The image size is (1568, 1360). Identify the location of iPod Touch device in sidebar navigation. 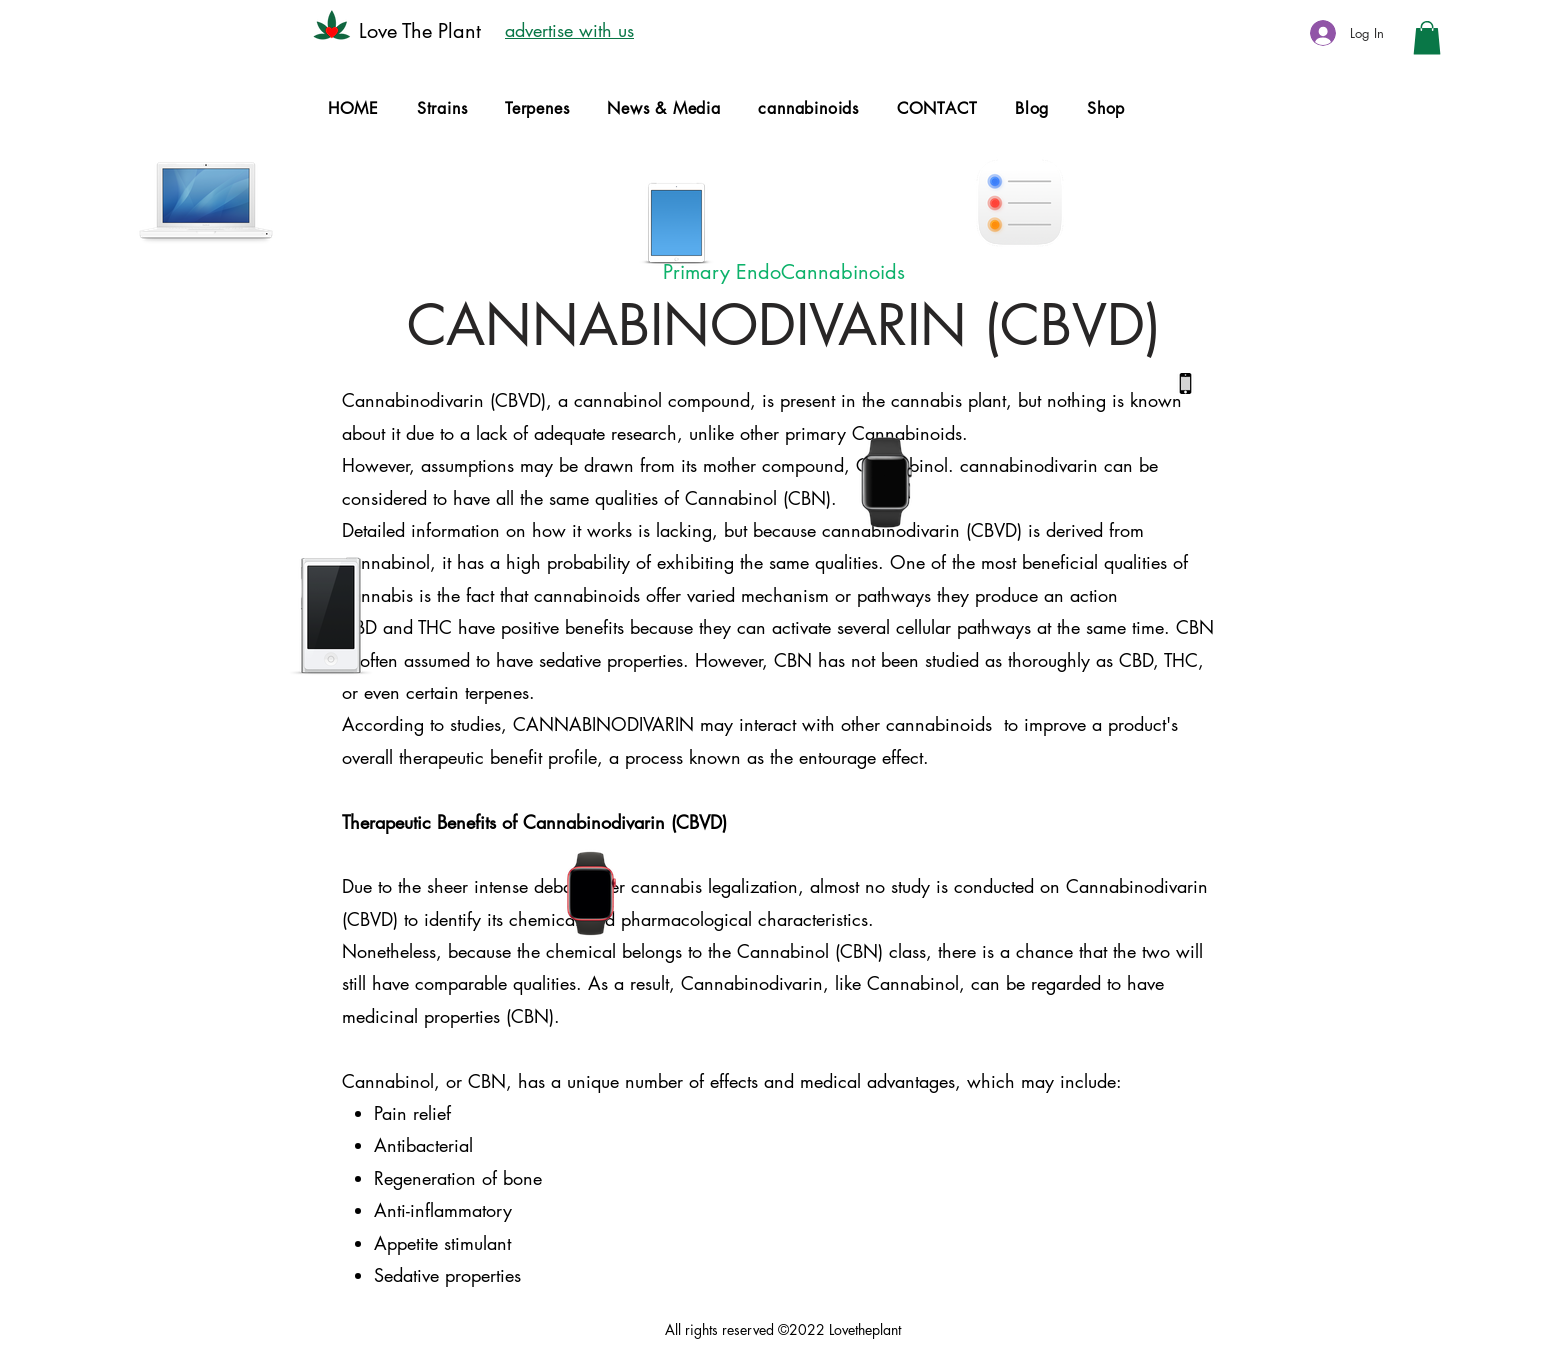
(1185, 383).